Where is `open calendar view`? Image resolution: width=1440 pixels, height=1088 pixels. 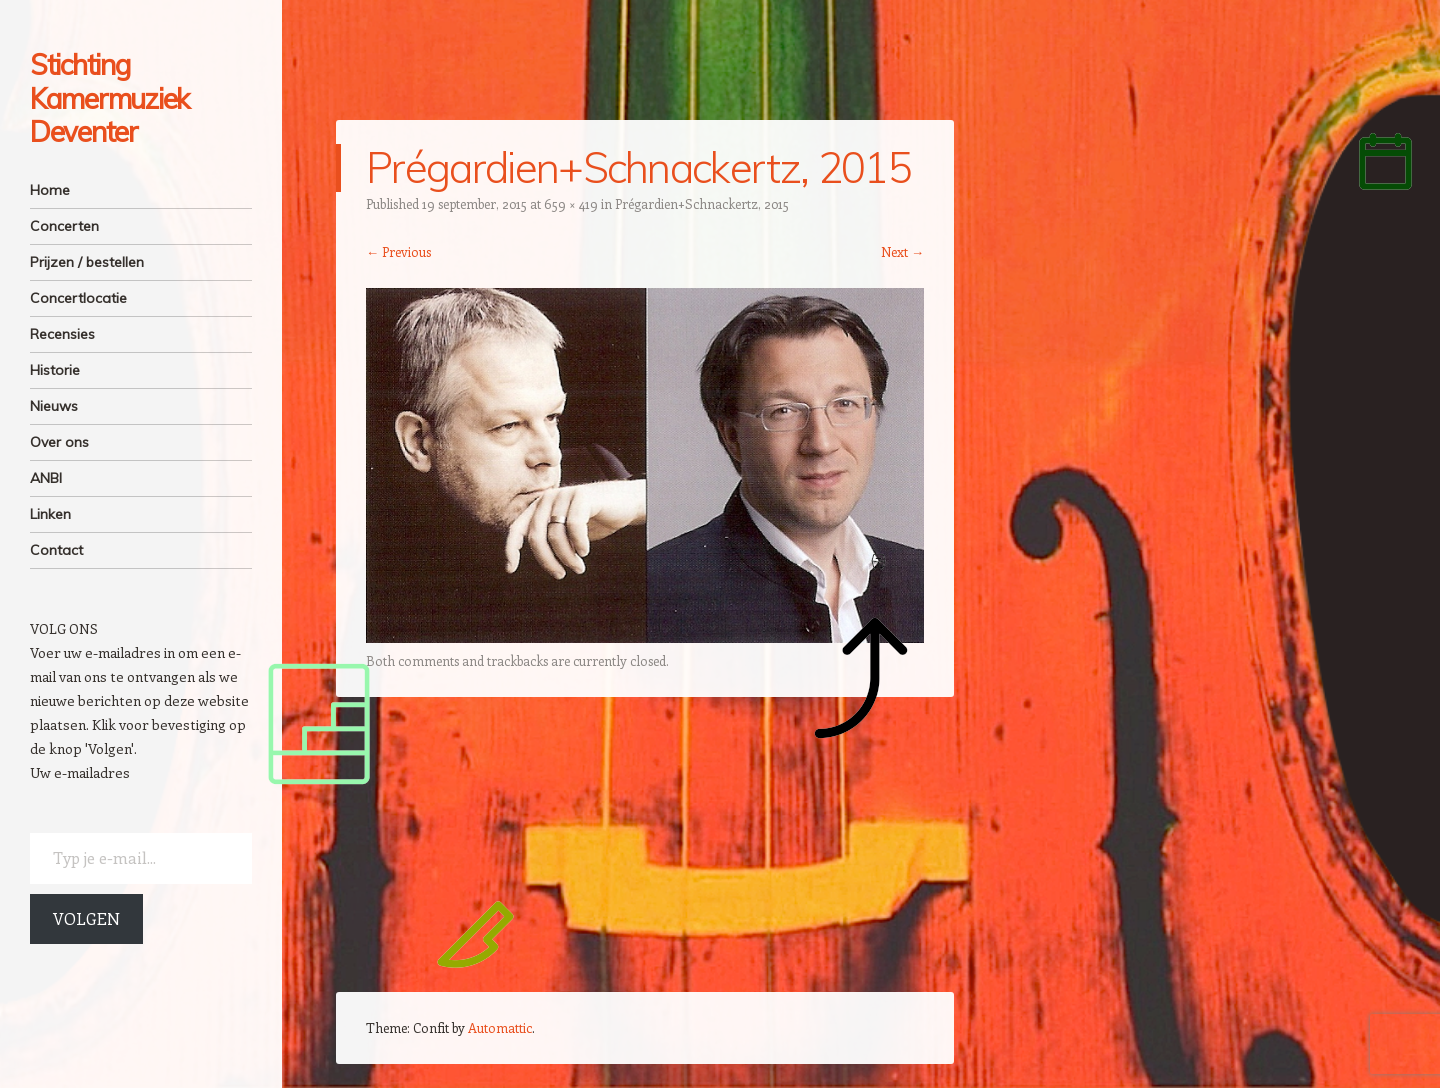 open calendar view is located at coordinates (1385, 163).